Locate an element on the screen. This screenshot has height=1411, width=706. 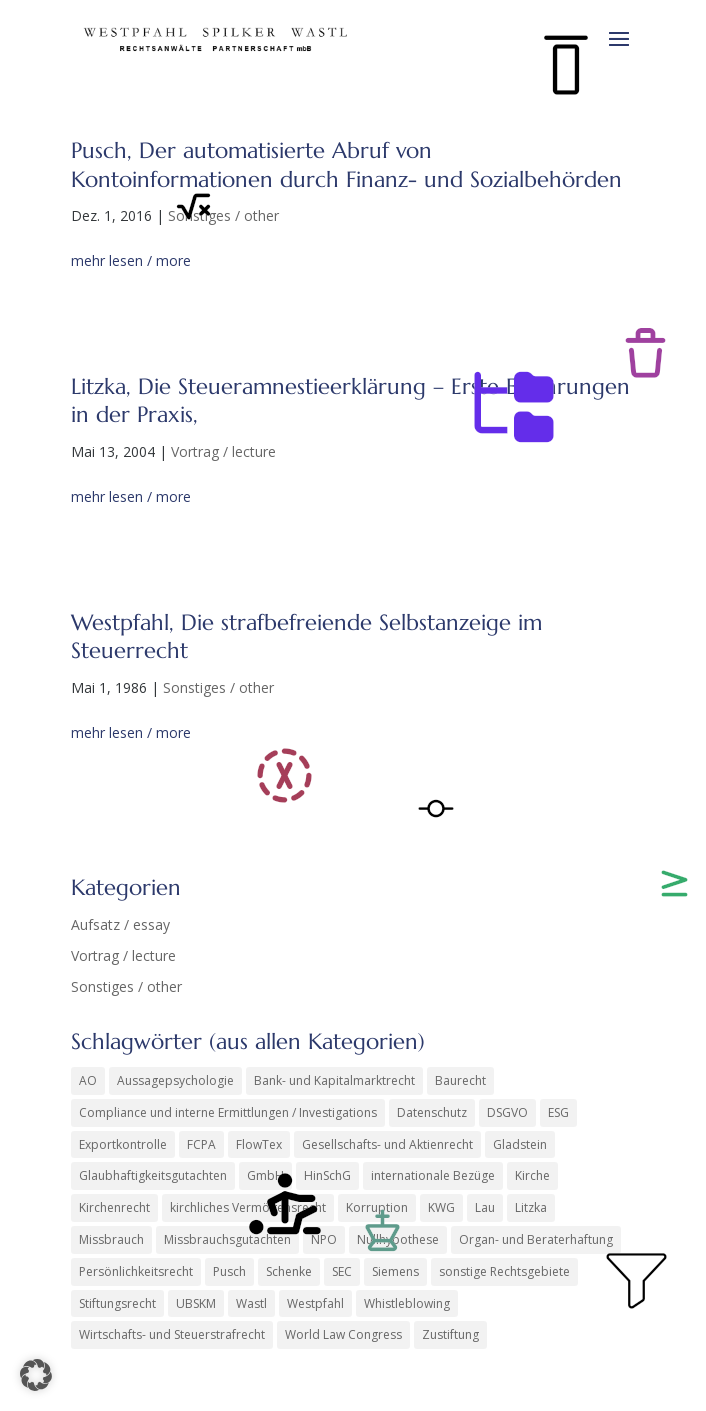
browse folder hierarchy is located at coordinates (514, 407).